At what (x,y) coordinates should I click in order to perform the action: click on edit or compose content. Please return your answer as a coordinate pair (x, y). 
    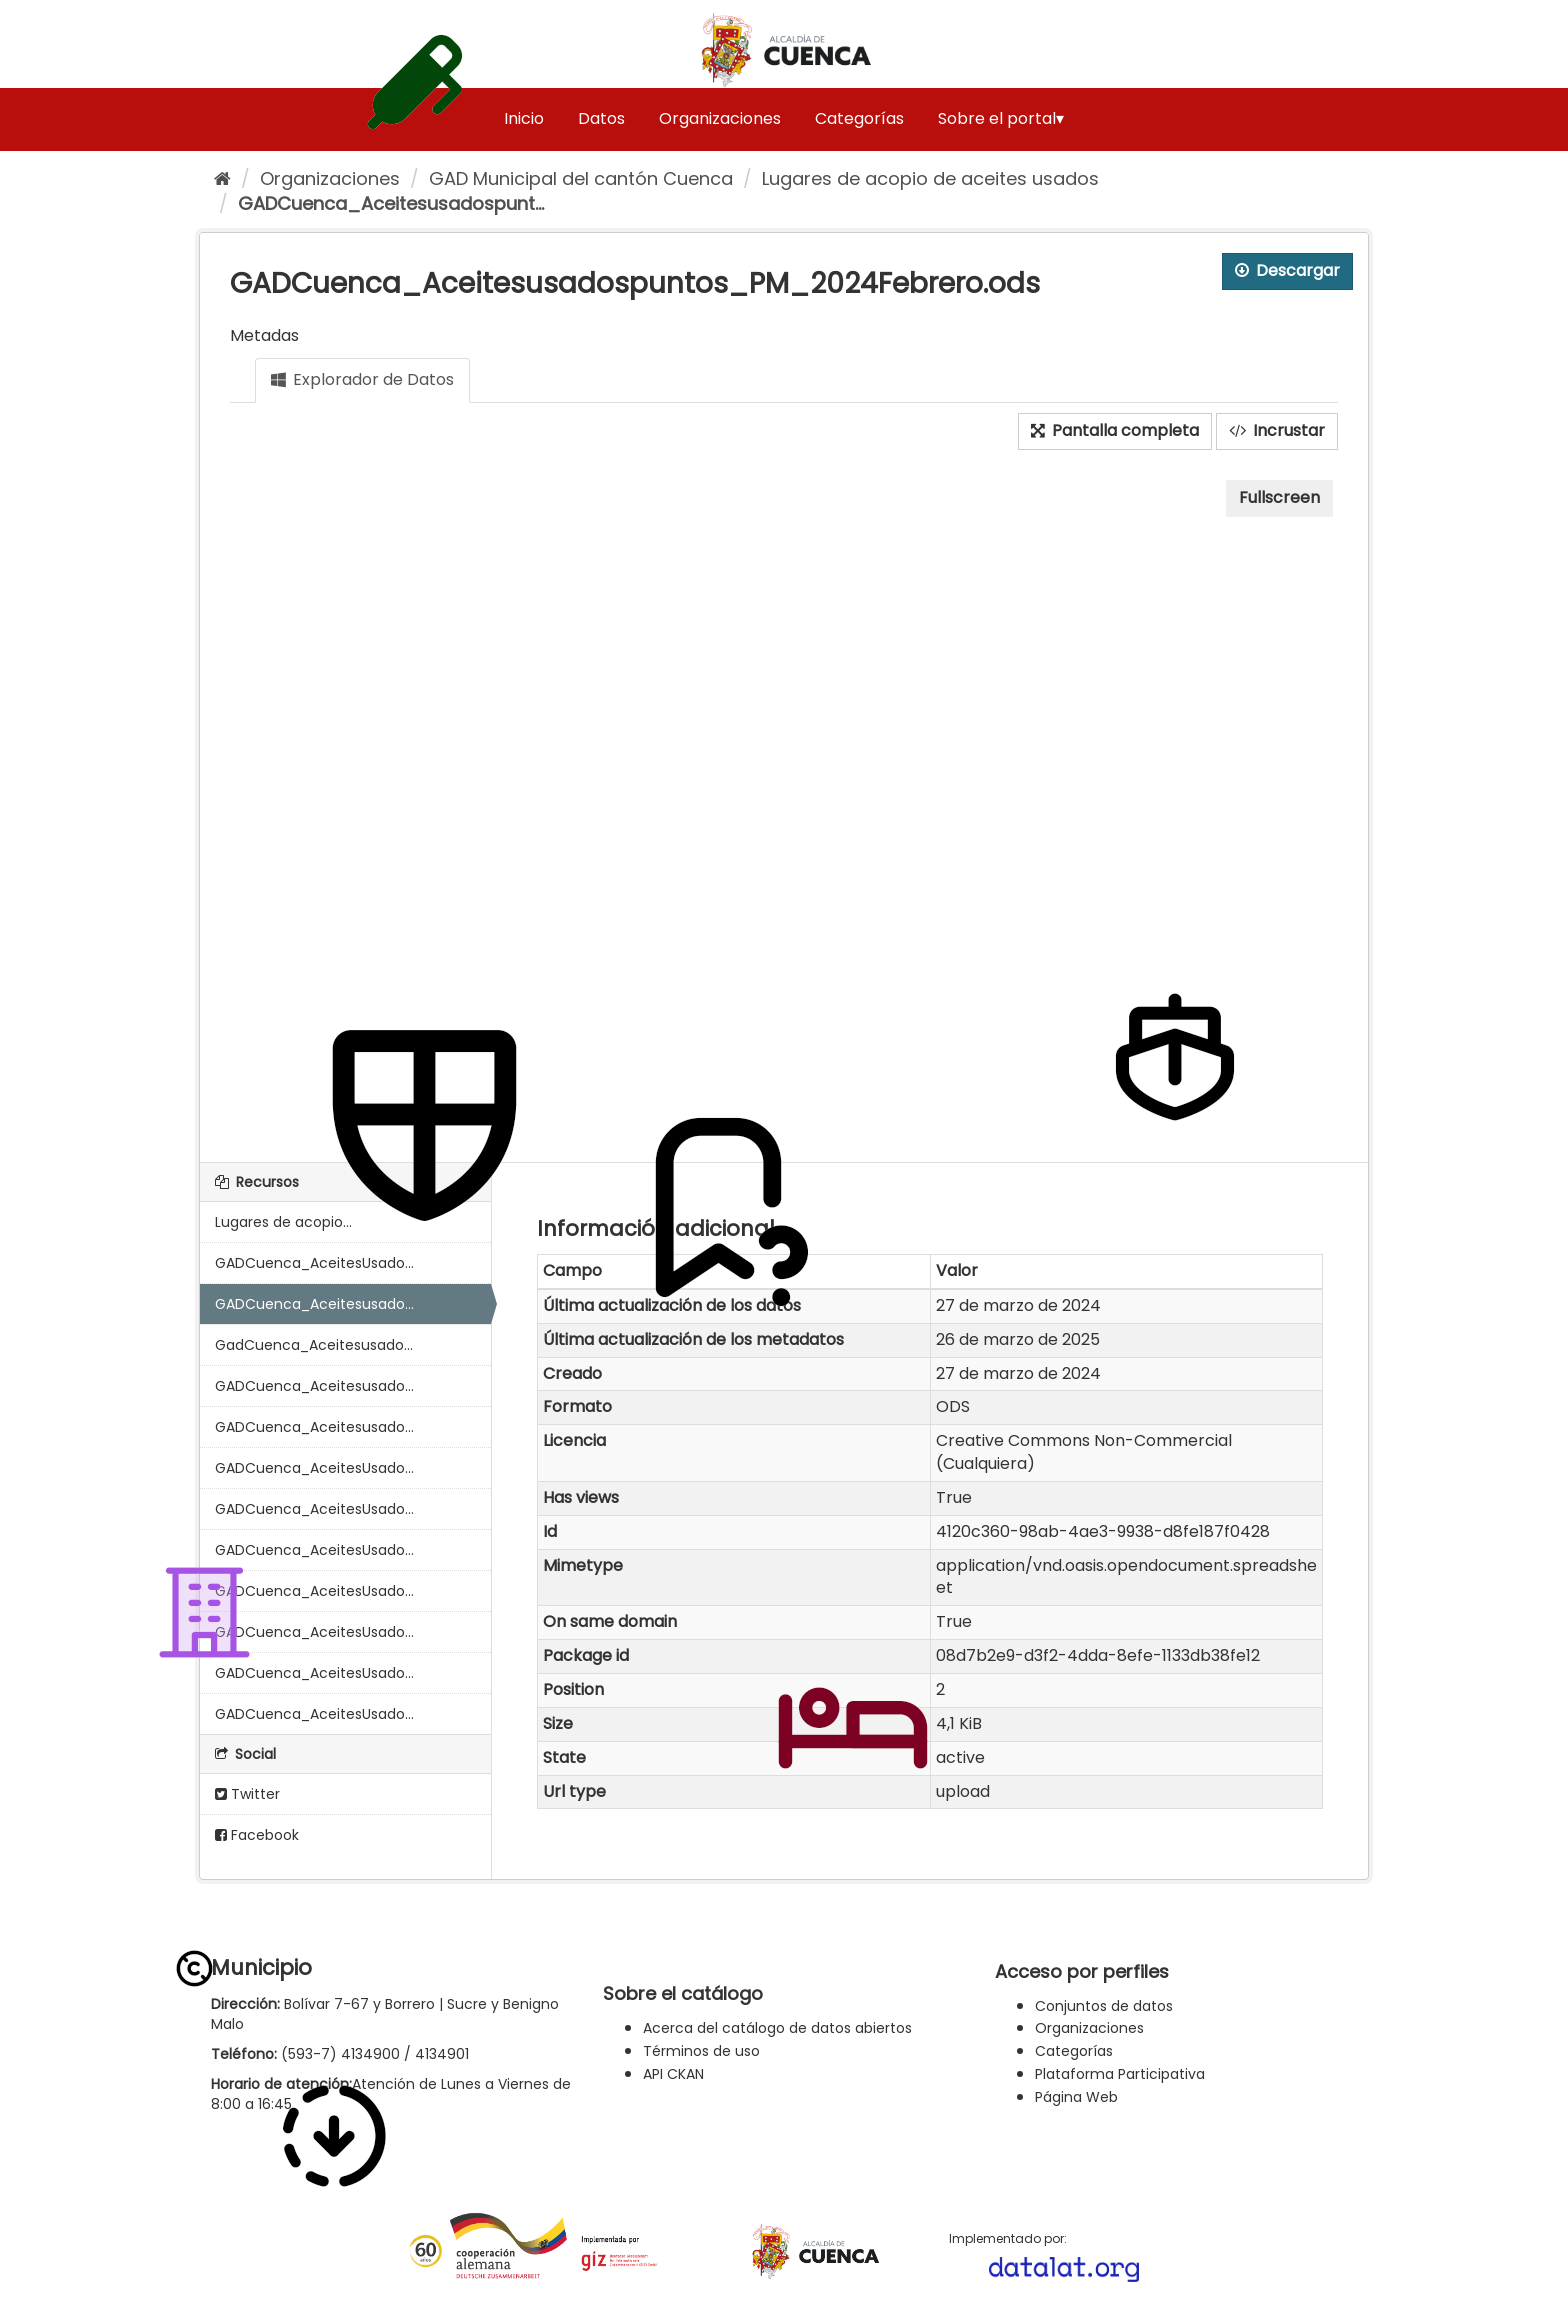
    Looking at the image, I should click on (412, 84).